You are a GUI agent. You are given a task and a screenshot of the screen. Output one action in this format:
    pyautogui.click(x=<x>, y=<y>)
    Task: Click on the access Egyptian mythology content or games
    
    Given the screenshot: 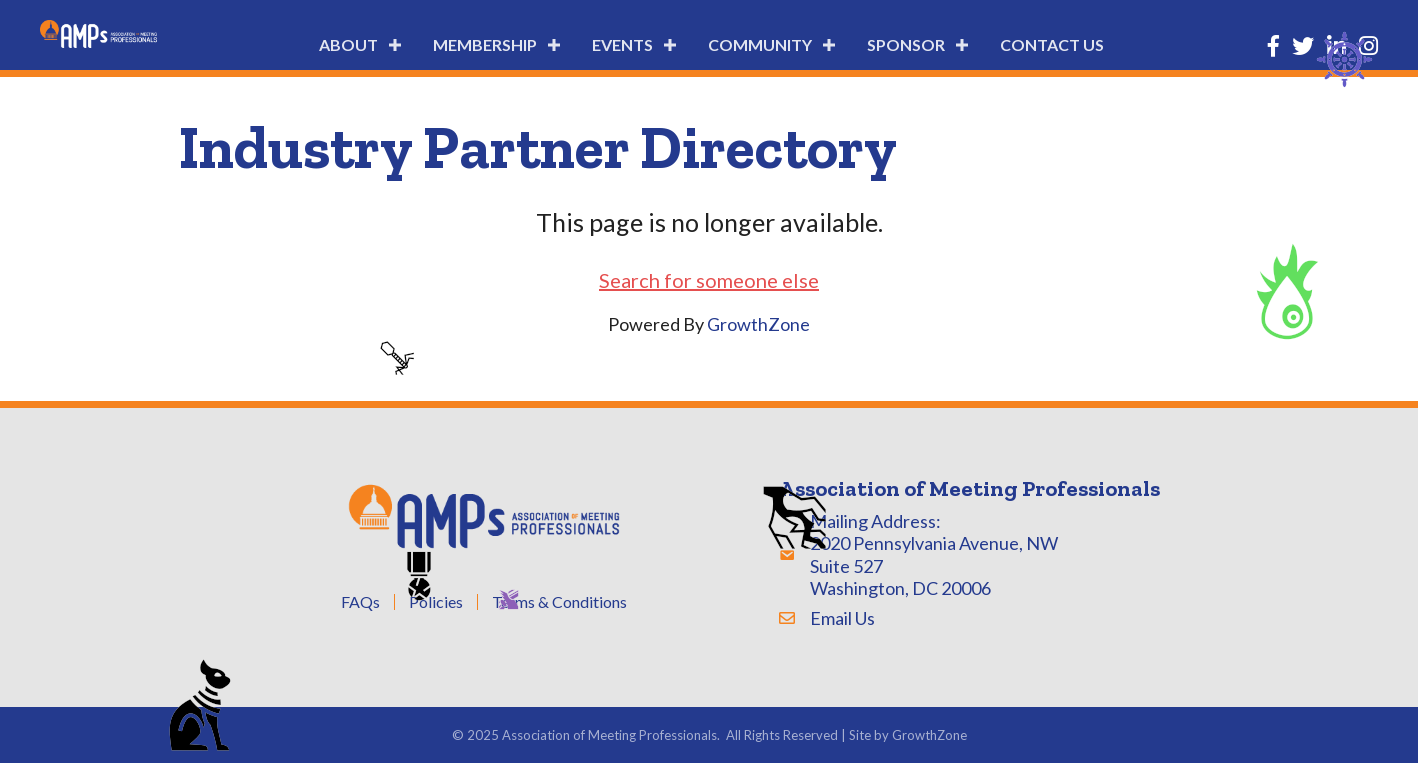 What is the action you would take?
    pyautogui.click(x=200, y=705)
    